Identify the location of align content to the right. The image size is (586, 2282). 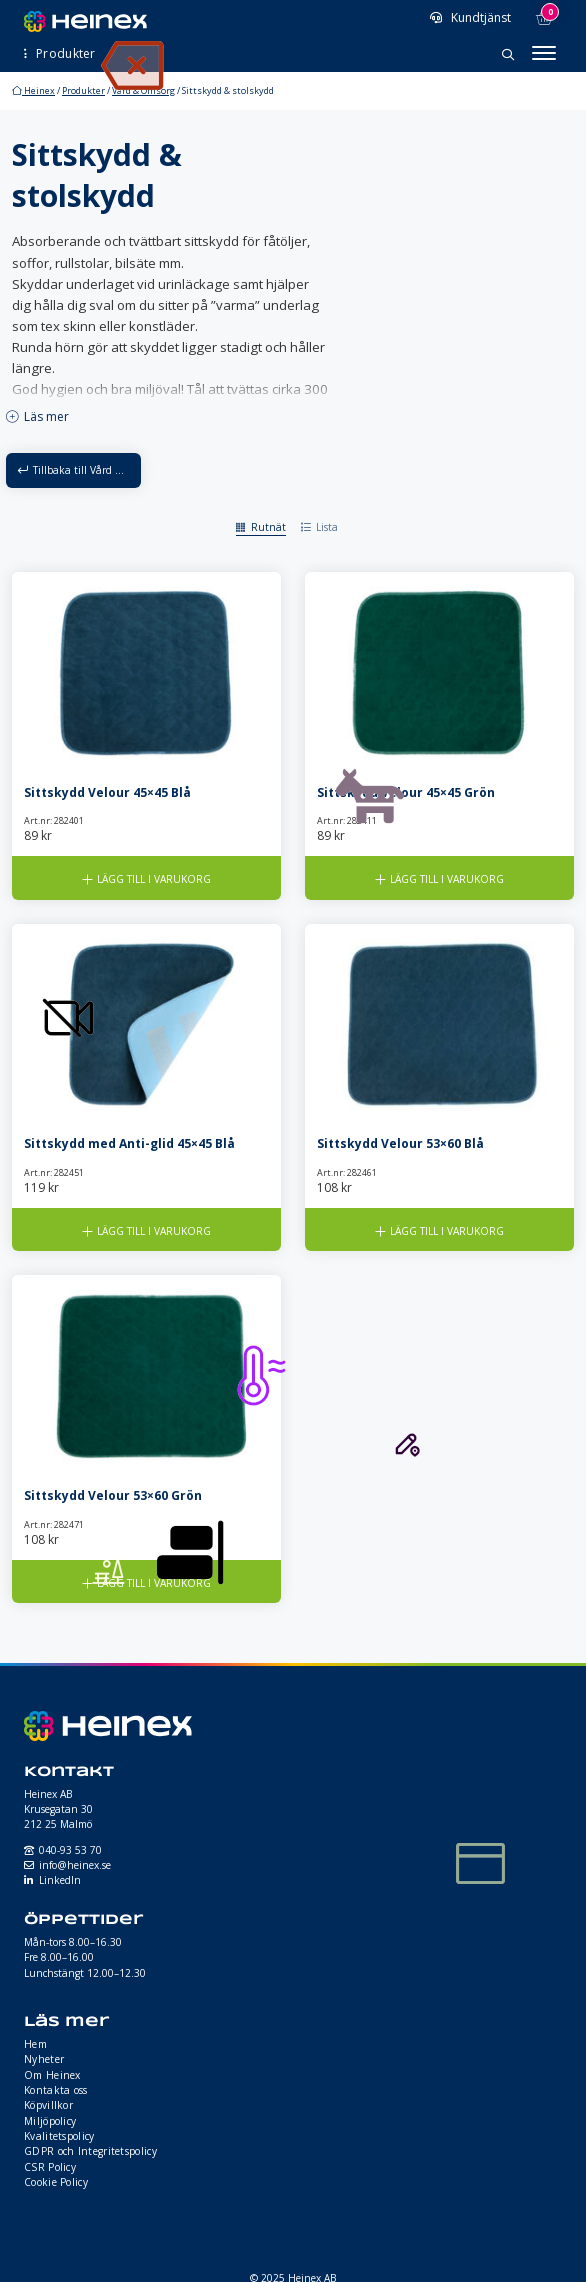
(191, 1552).